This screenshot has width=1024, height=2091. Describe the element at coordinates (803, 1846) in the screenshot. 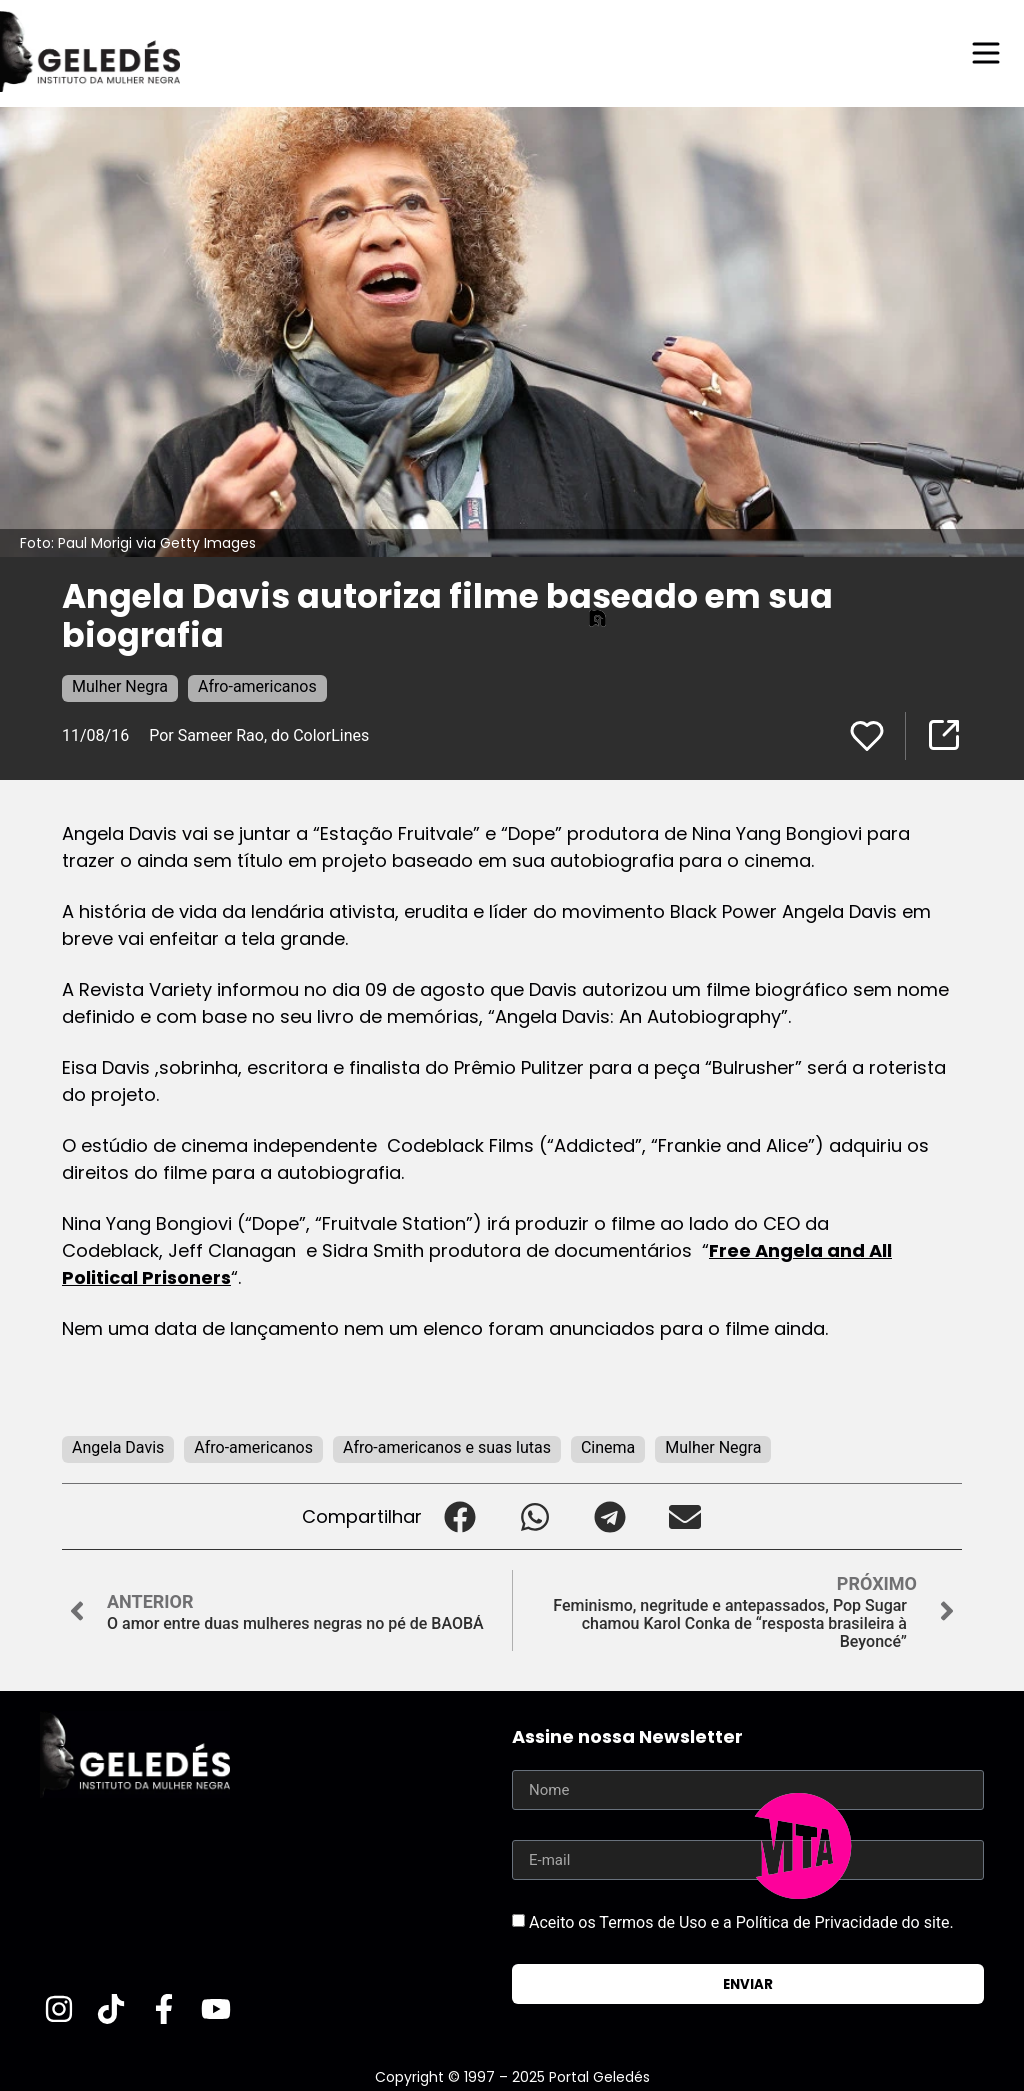

I see `Metropolitan Transportation Authority (MTA) logo` at that location.